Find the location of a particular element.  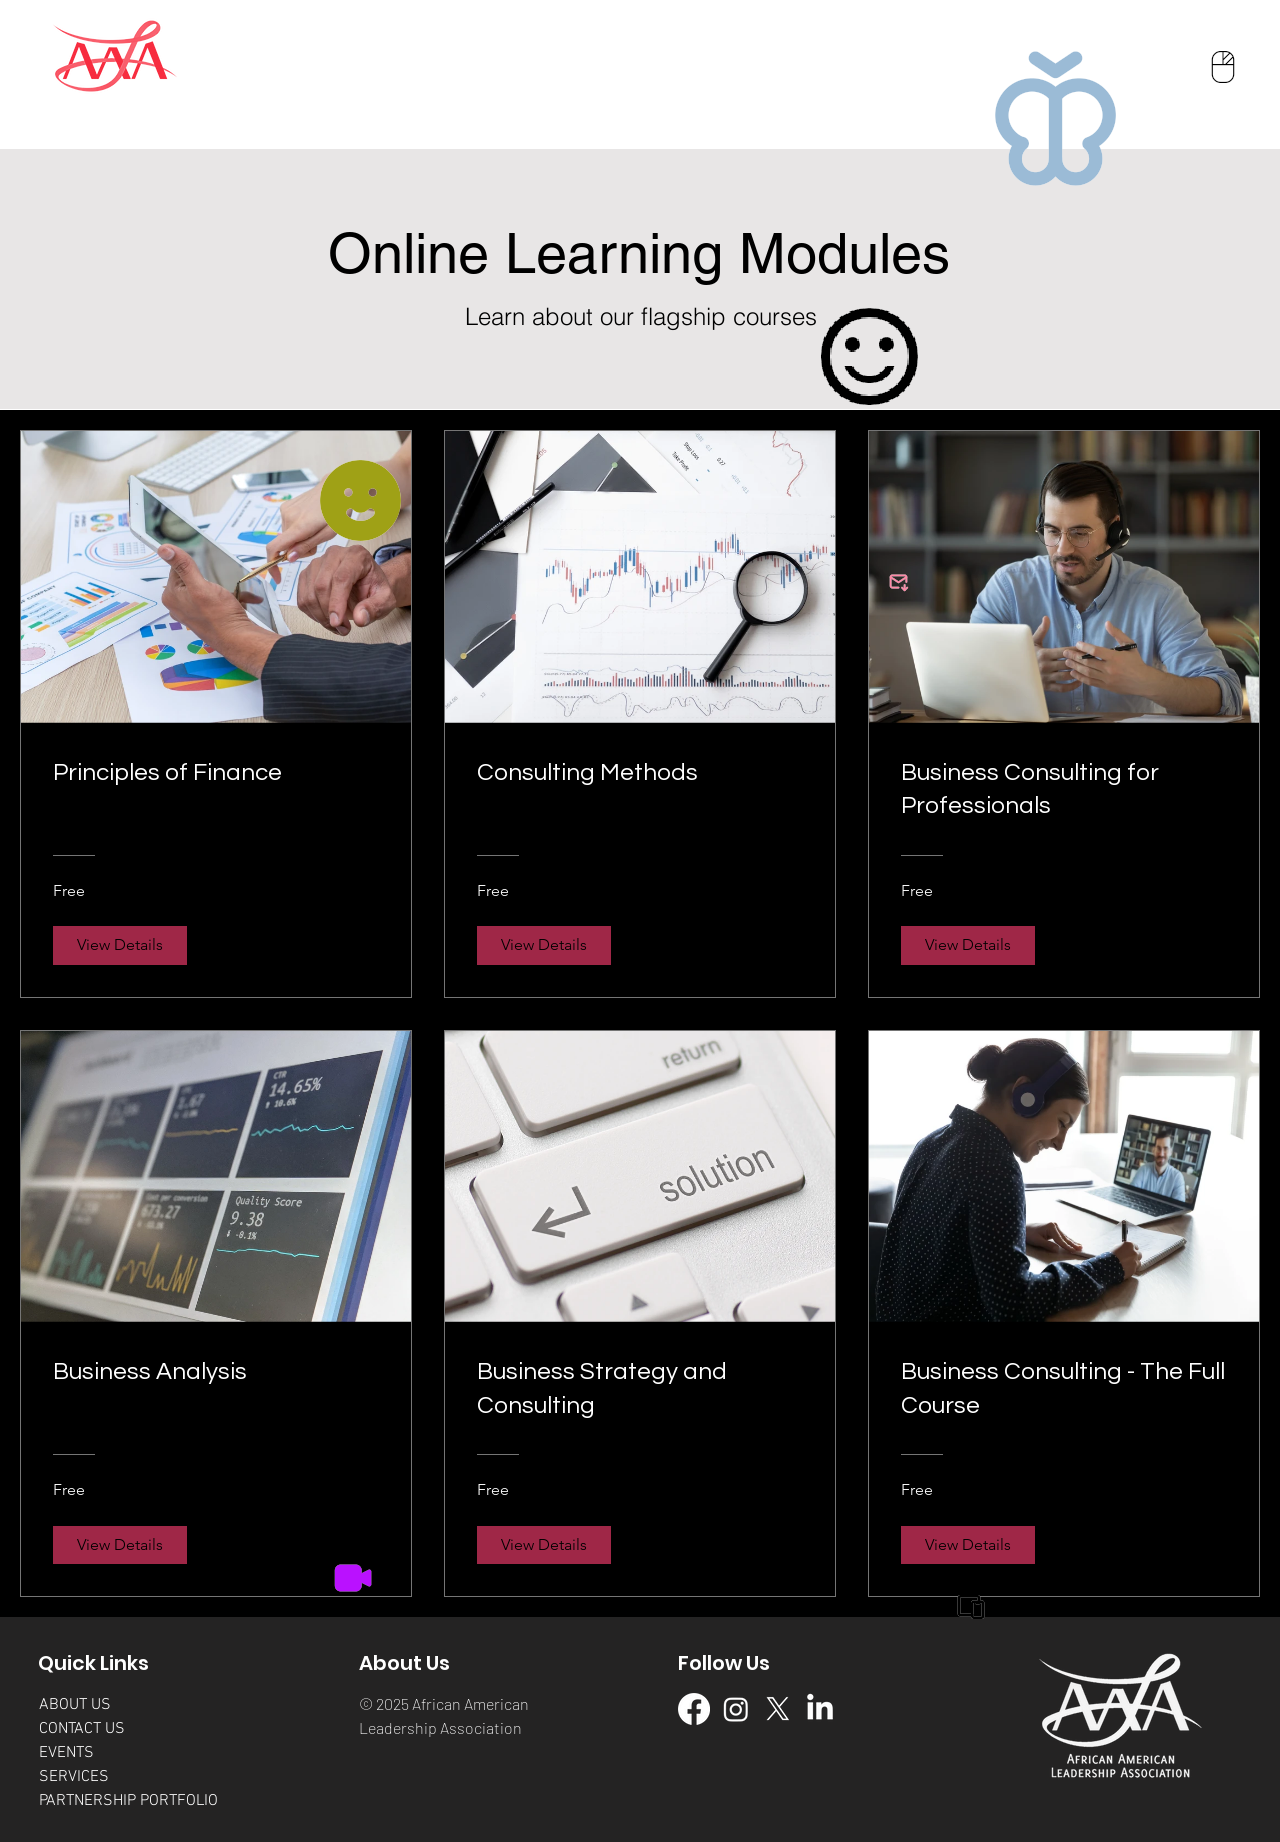

right-click action indicator is located at coordinates (1223, 67).